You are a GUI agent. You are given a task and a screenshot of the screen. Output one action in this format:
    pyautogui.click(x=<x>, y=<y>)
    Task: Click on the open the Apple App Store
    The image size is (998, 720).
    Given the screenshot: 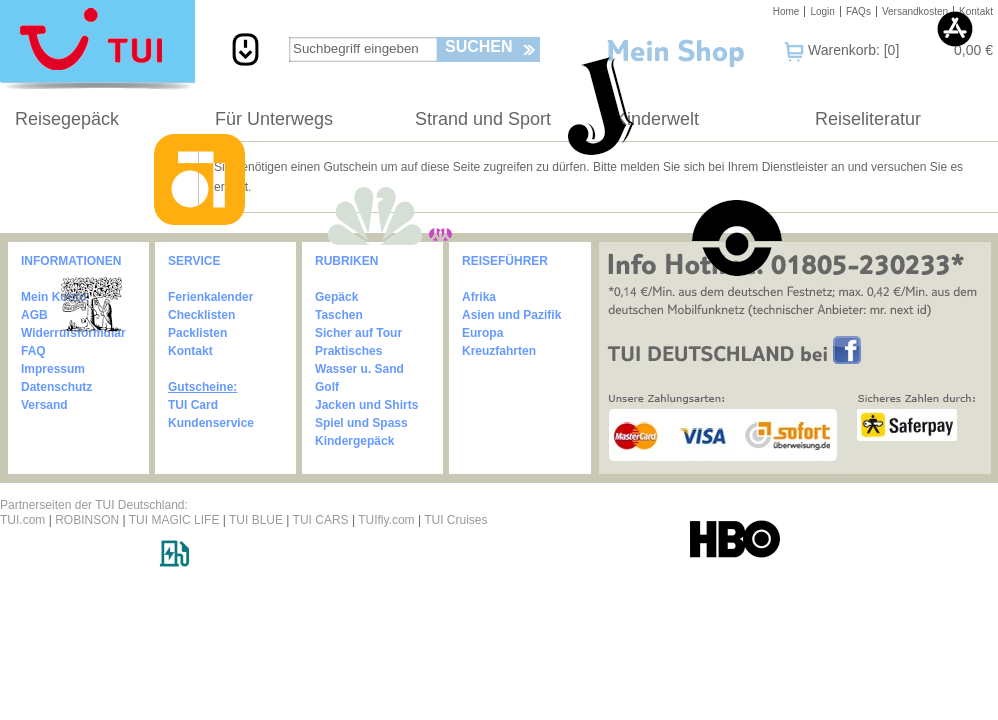 What is the action you would take?
    pyautogui.click(x=955, y=29)
    